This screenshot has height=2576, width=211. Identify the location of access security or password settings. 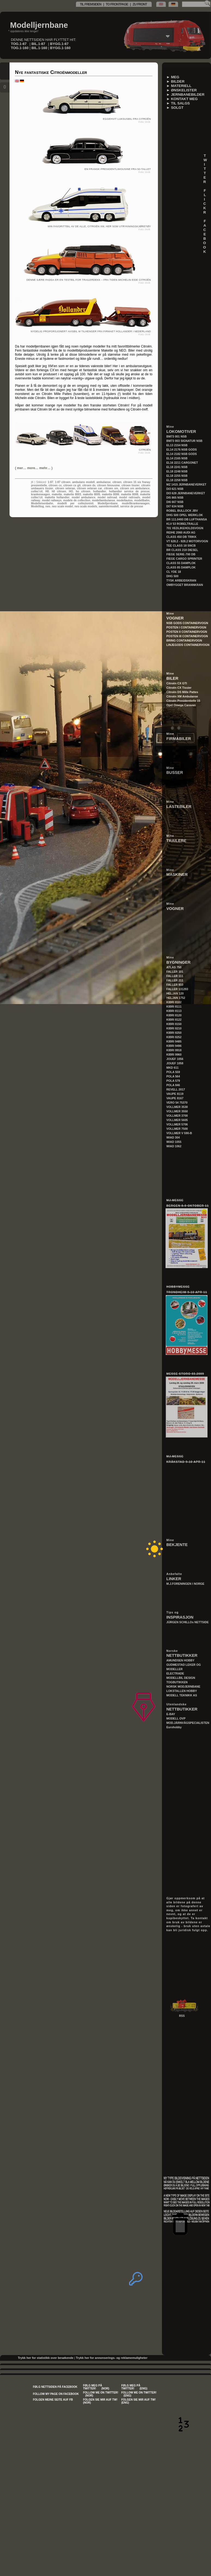
(136, 2279).